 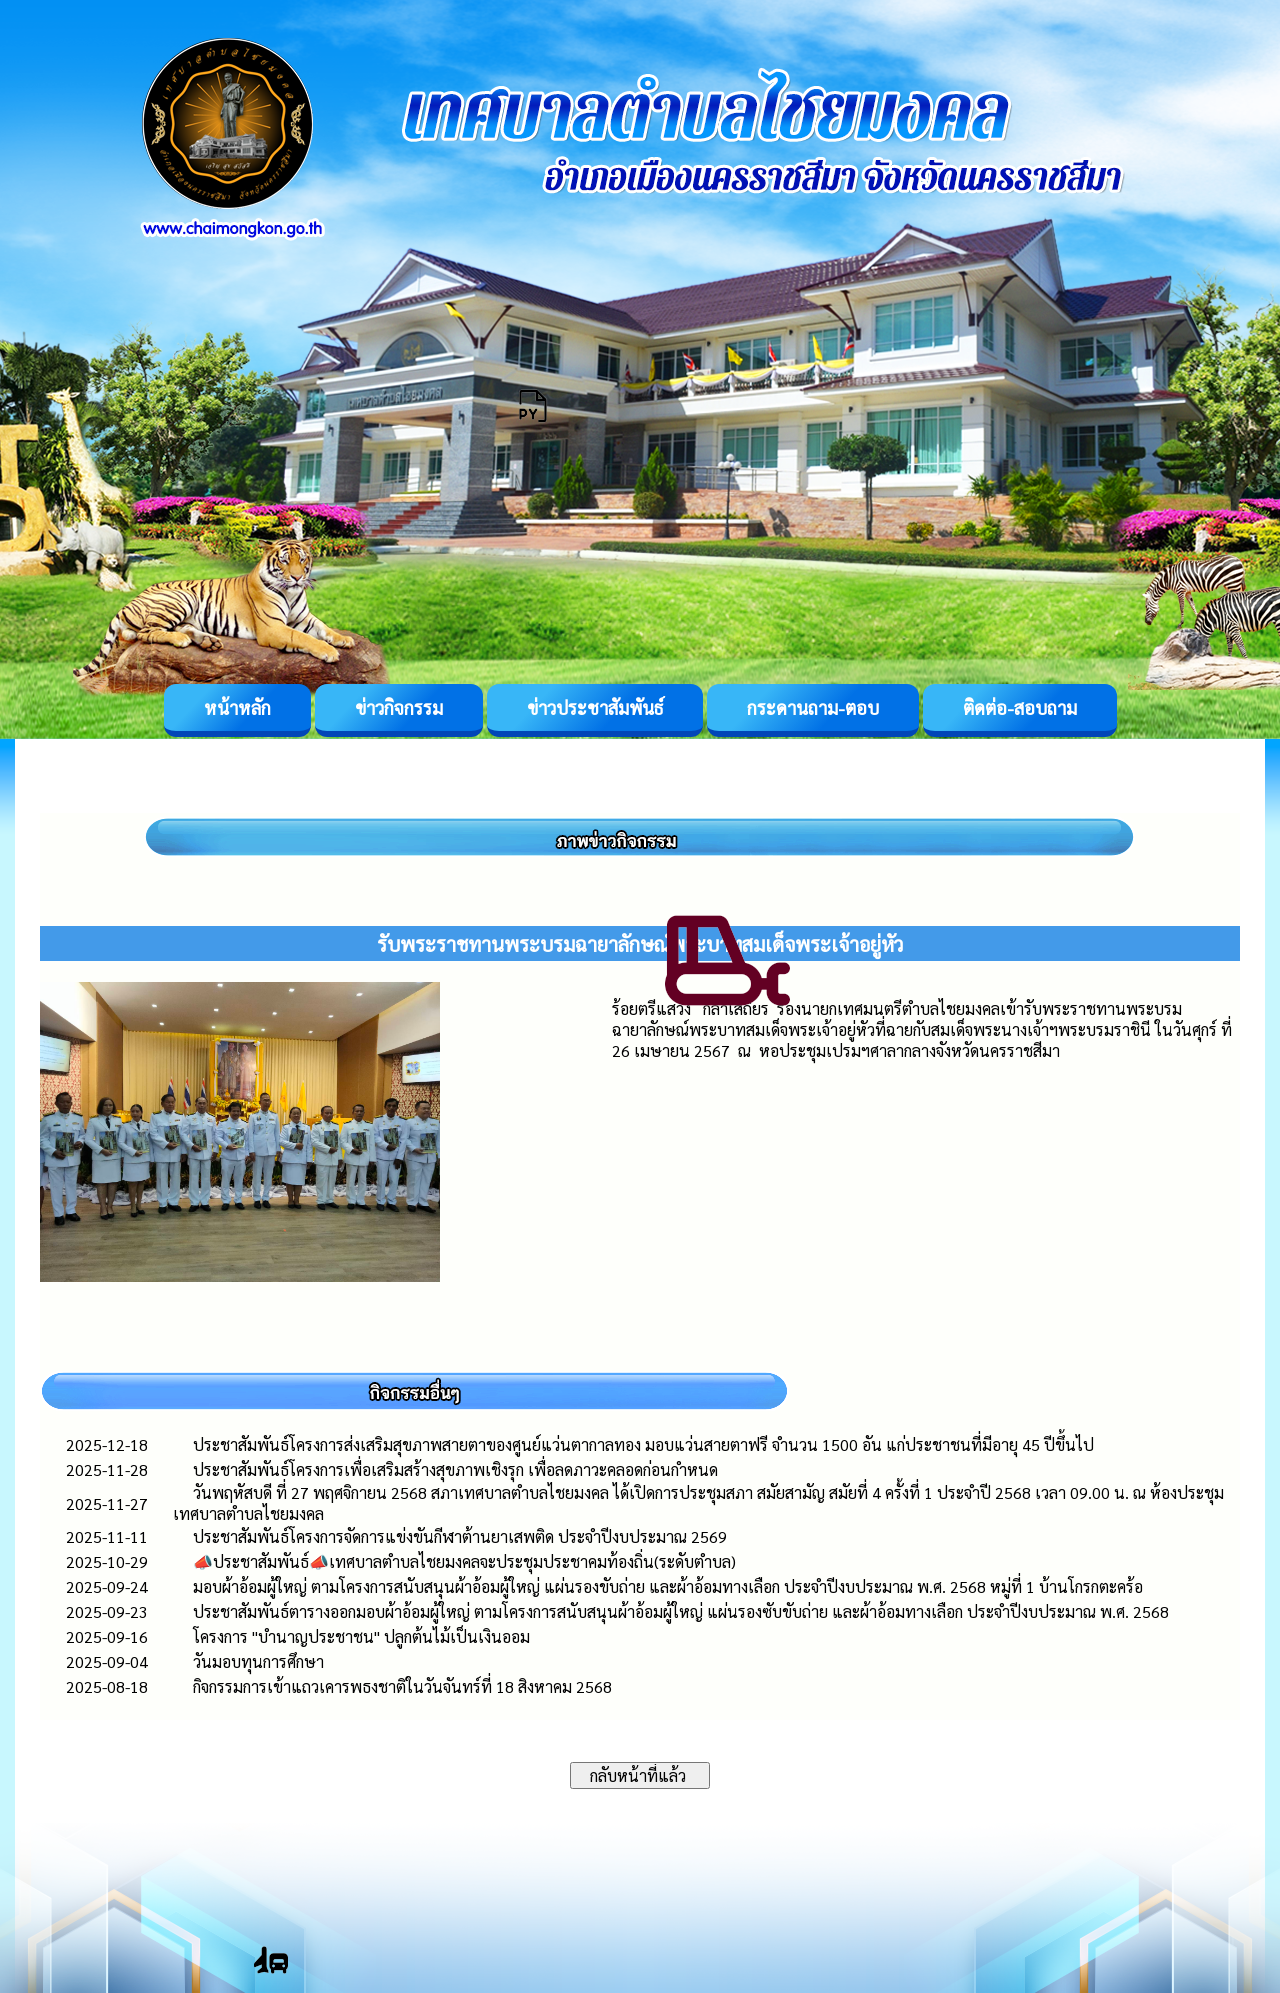 What do you see at coordinates (271, 1960) in the screenshot?
I see `select shipping method for your order` at bounding box center [271, 1960].